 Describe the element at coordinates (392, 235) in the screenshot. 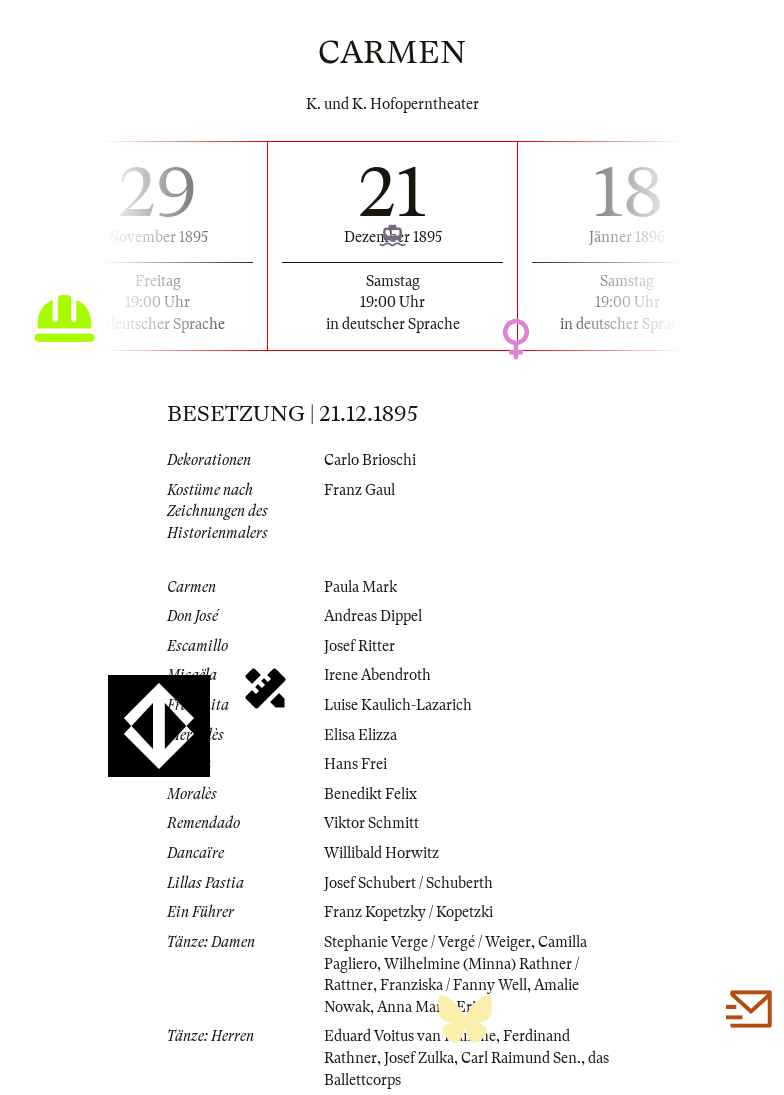

I see `ferry or boat transportation option` at that location.